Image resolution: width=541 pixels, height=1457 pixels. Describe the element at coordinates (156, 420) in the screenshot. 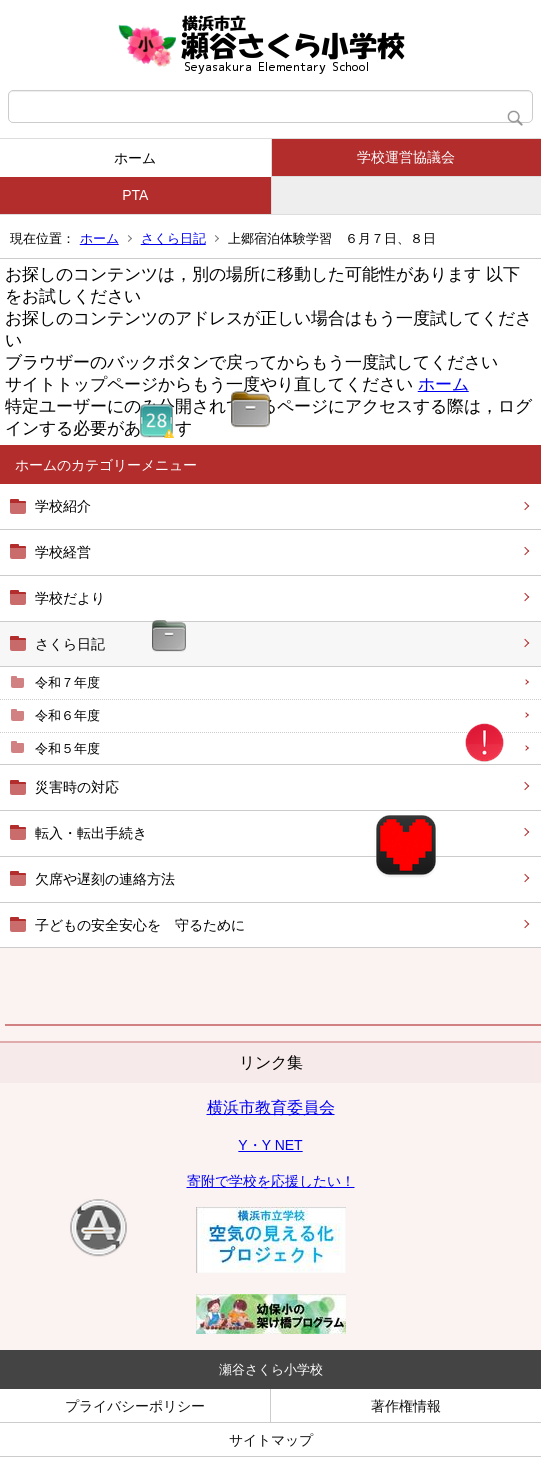

I see `indicates an upcoming appointment or event` at that location.